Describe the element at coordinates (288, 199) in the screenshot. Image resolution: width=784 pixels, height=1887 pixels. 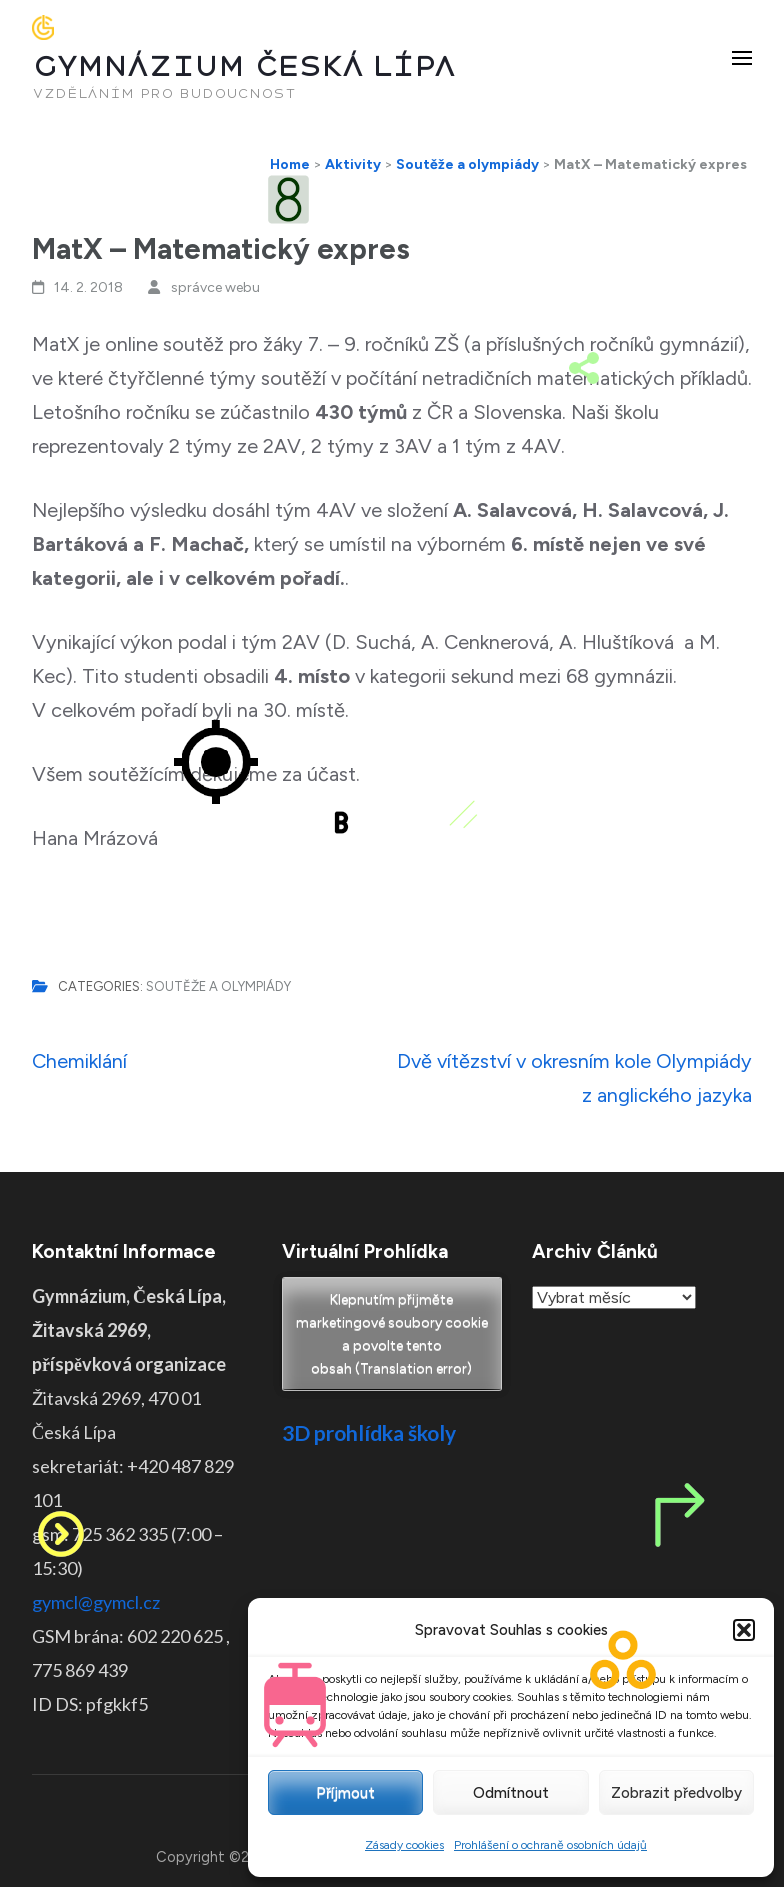
I see `indicates the number eight in a sequence or list` at that location.